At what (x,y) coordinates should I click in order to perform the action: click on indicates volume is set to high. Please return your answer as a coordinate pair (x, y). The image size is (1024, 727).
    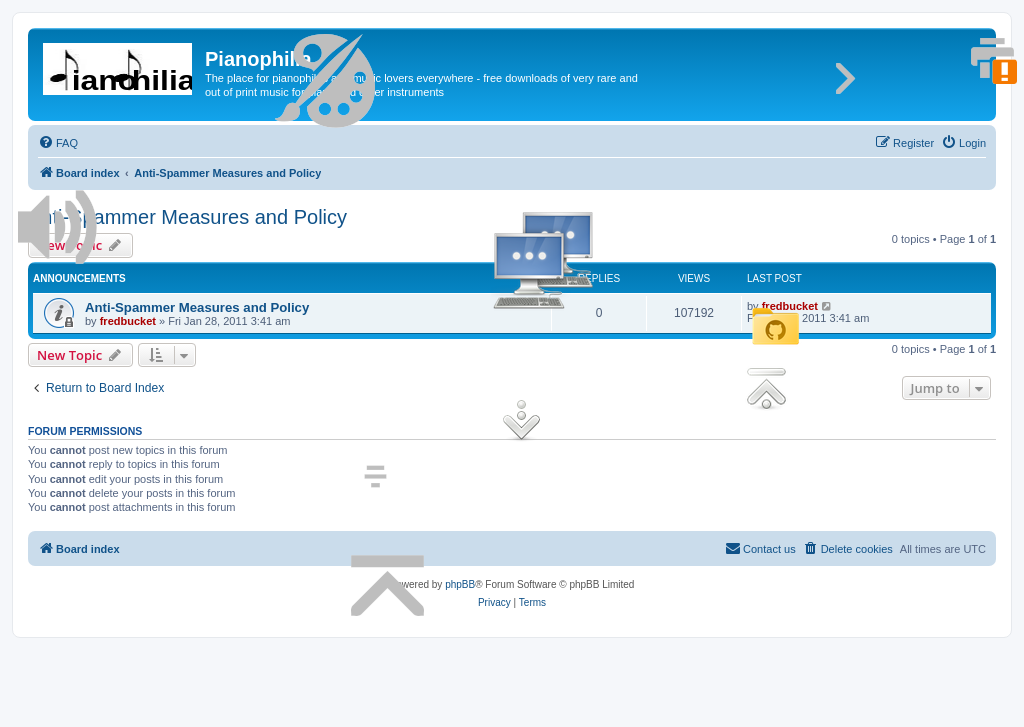
    Looking at the image, I should click on (60, 227).